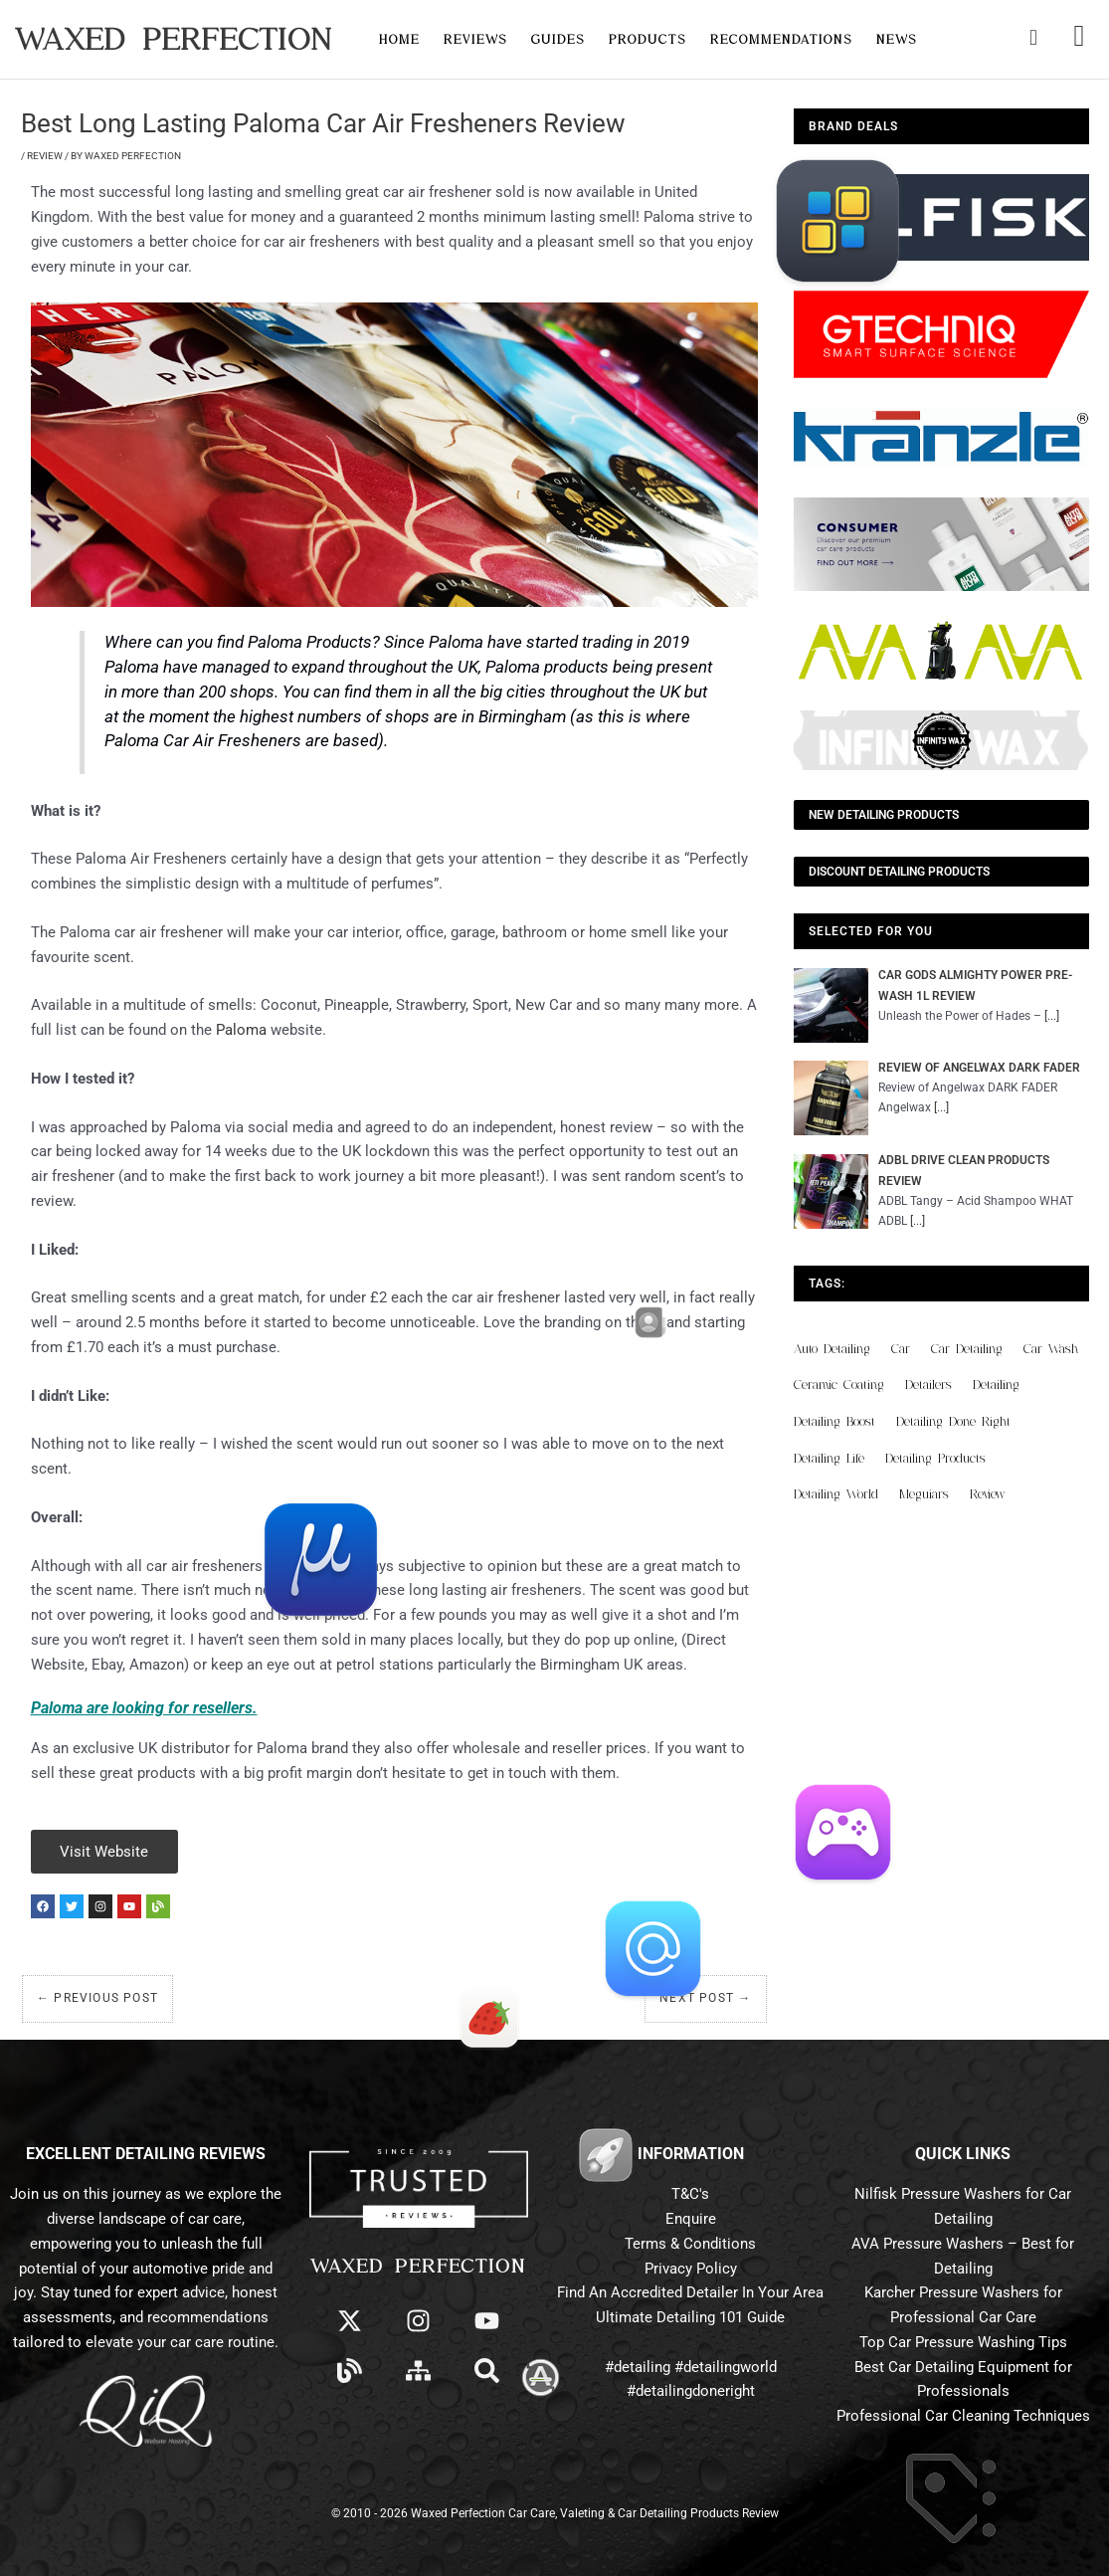  I want to click on open the Micro app, so click(320, 1559).